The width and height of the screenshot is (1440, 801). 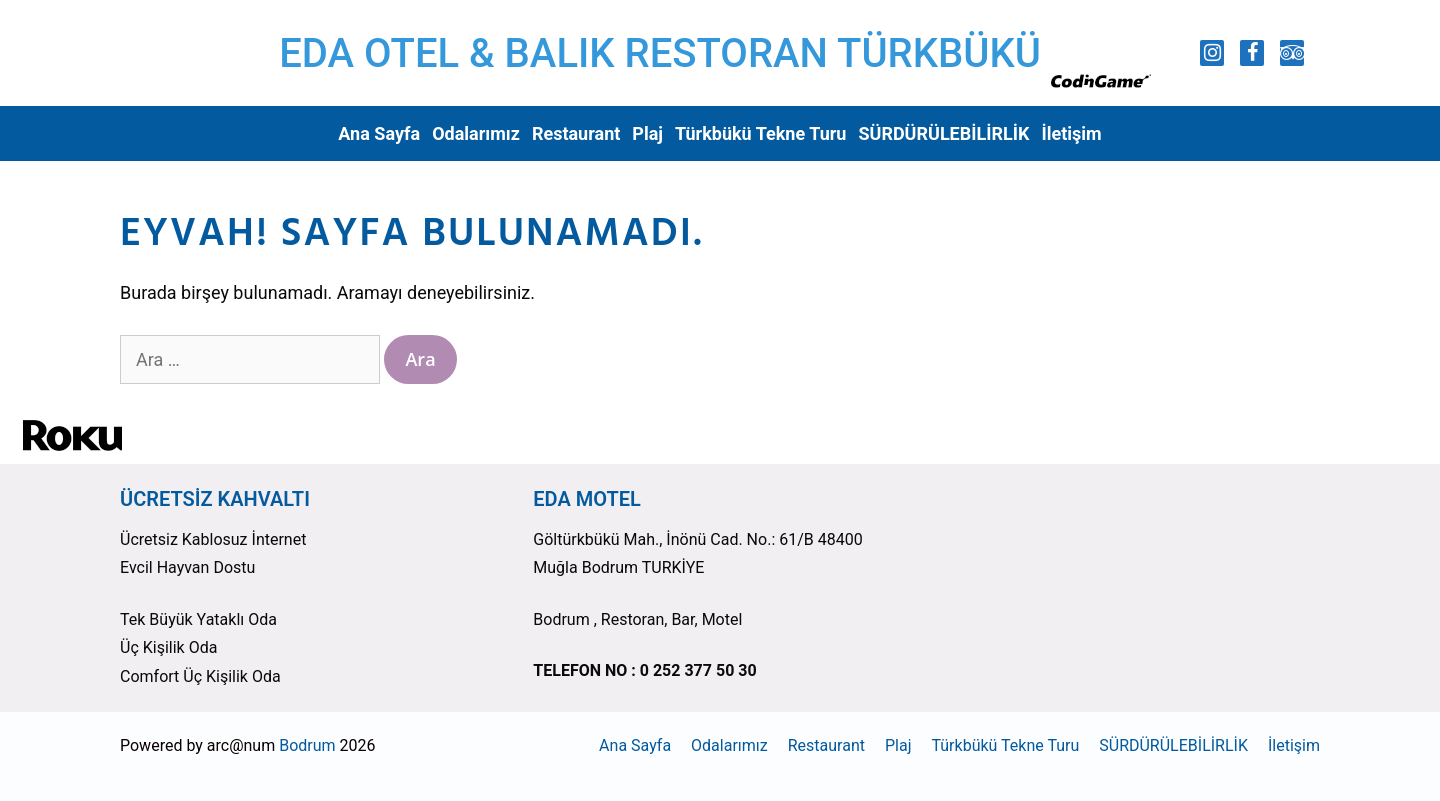 What do you see at coordinates (1101, 81) in the screenshot?
I see `visit the CodinGame platform` at bounding box center [1101, 81].